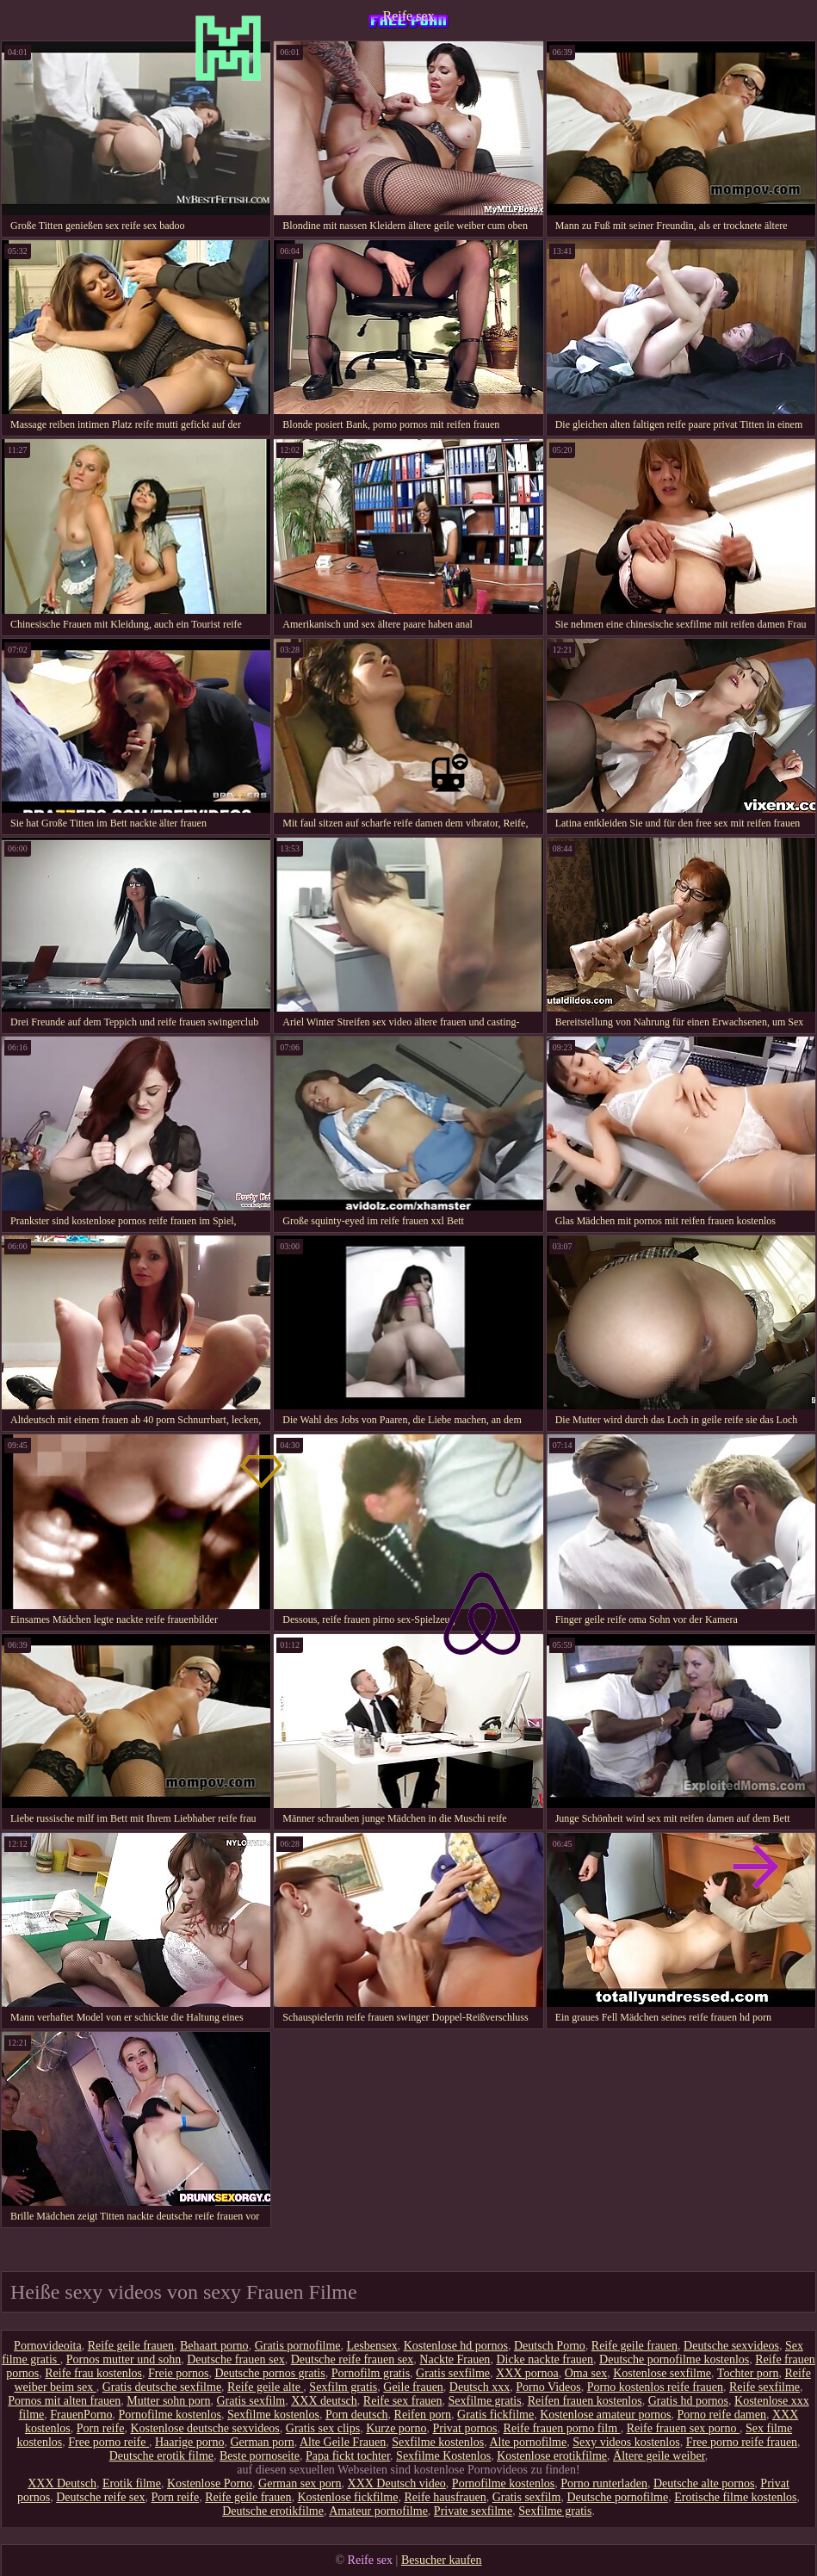  I want to click on mixtral AI model logo, so click(228, 48).